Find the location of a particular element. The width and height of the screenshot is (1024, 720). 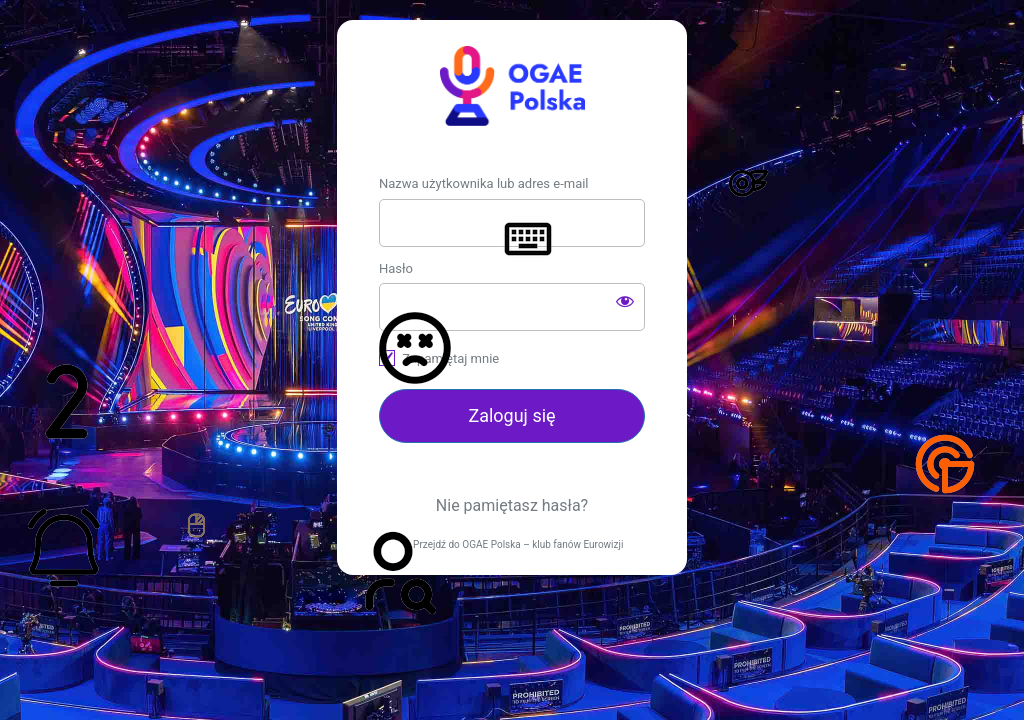

search for a user or contact is located at coordinates (393, 571).